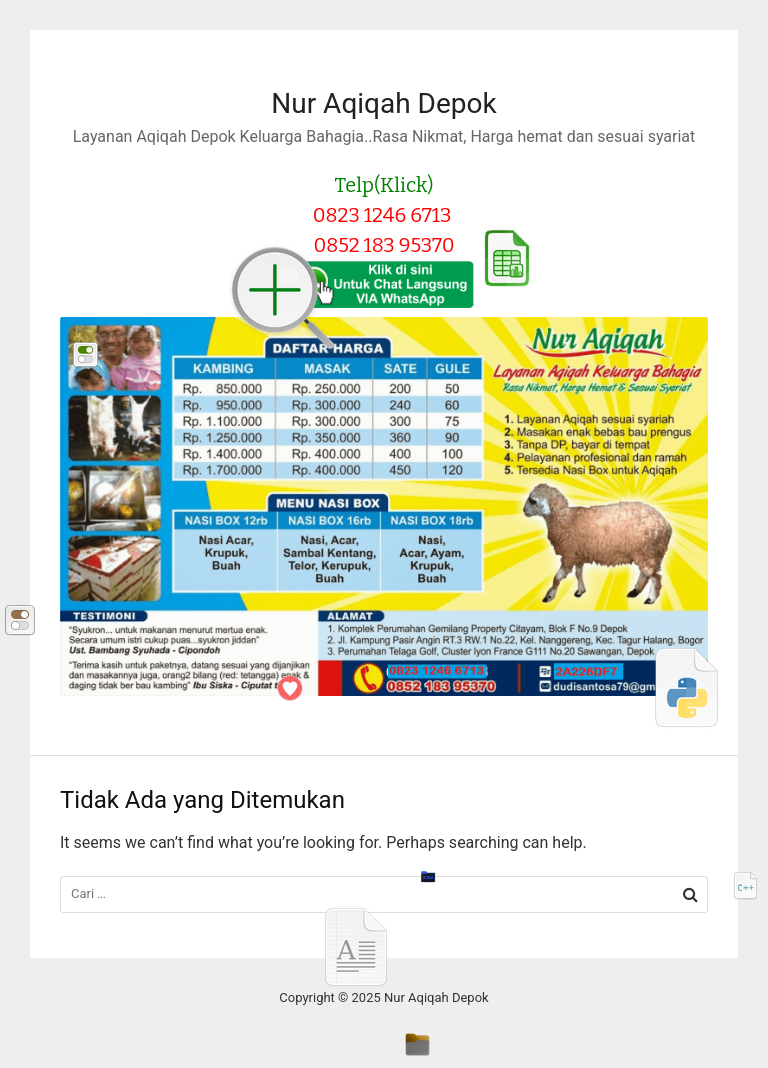 The width and height of the screenshot is (768, 1068). I want to click on open unity tweak tool settings, so click(20, 620).